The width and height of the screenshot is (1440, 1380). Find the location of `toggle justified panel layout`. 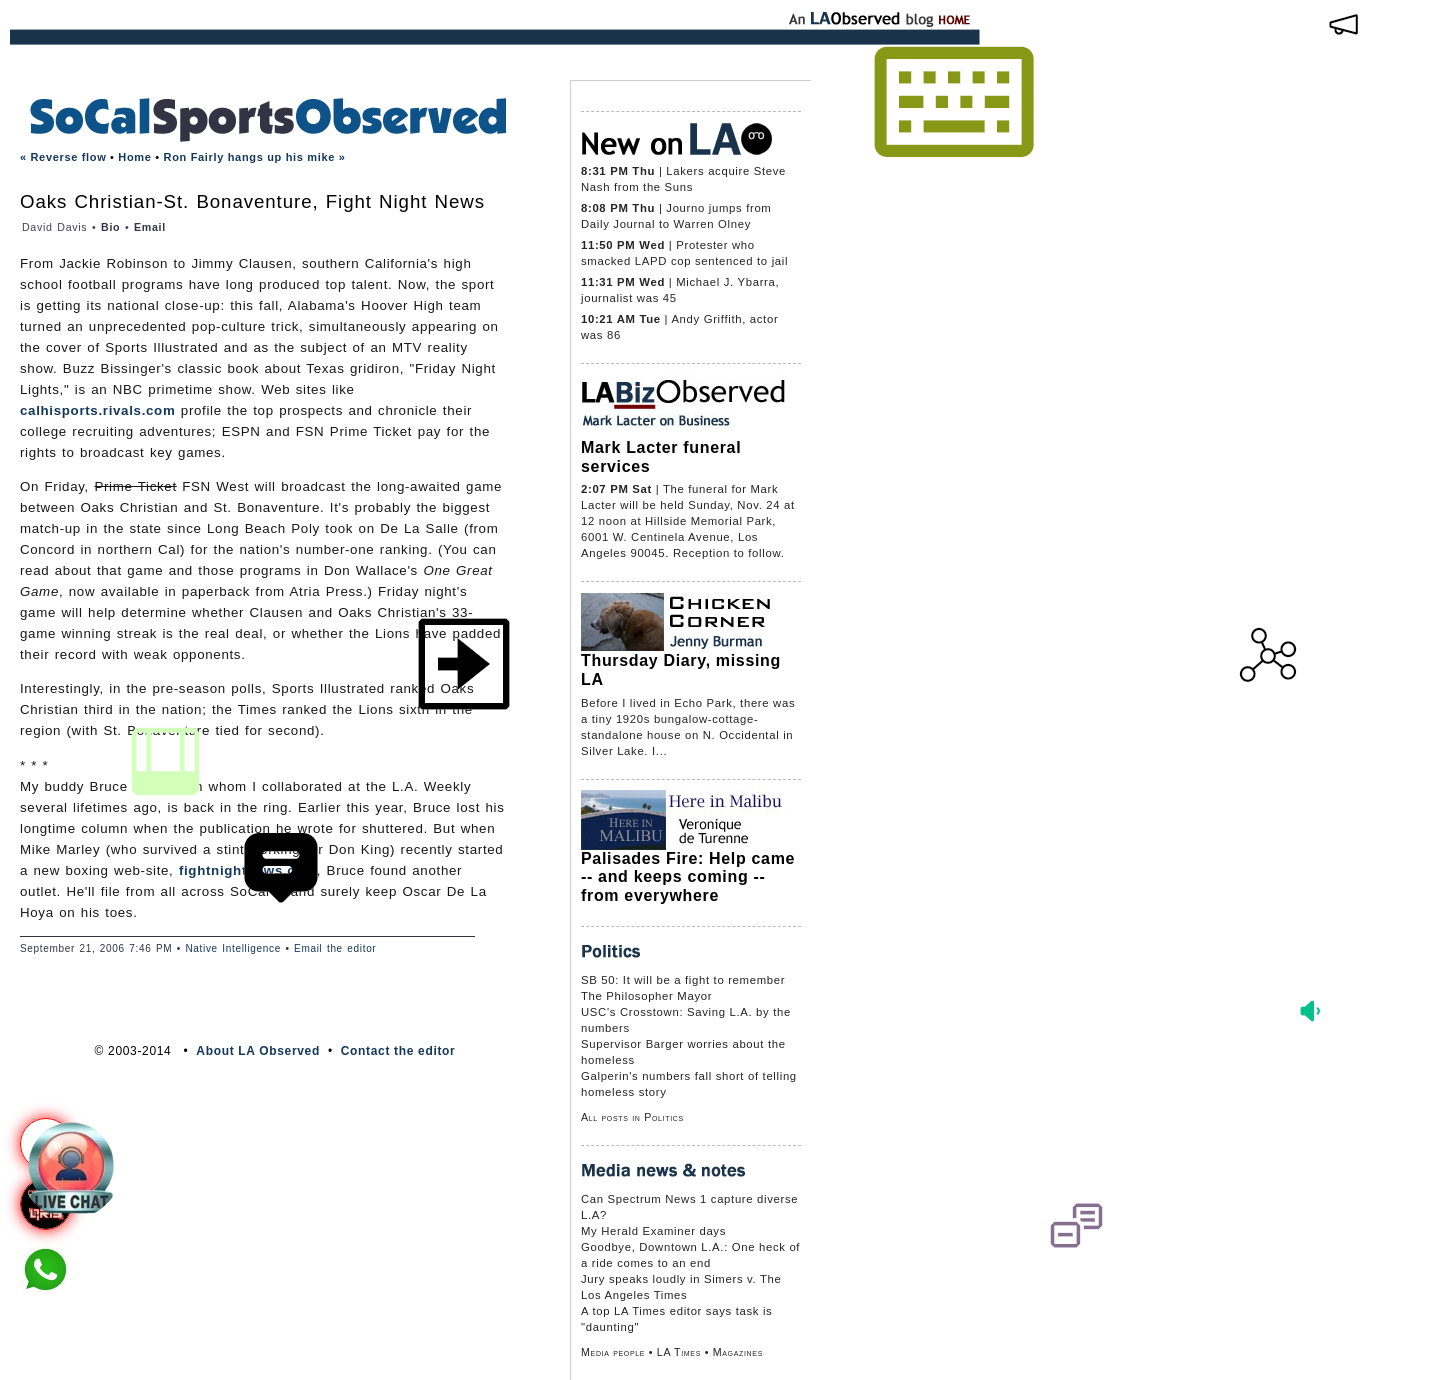

toggle justified panel layout is located at coordinates (165, 761).